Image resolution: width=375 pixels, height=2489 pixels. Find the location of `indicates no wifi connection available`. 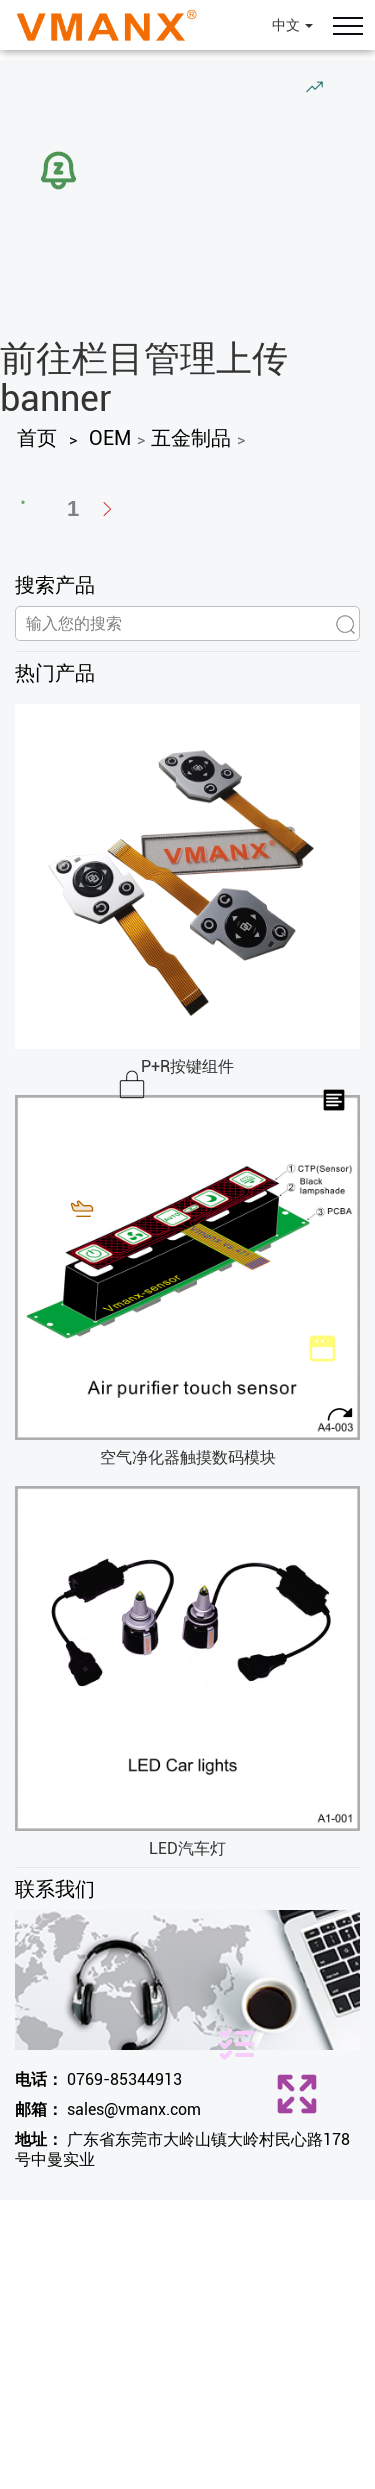

indicates no wifi connection available is located at coordinates (23, 491).